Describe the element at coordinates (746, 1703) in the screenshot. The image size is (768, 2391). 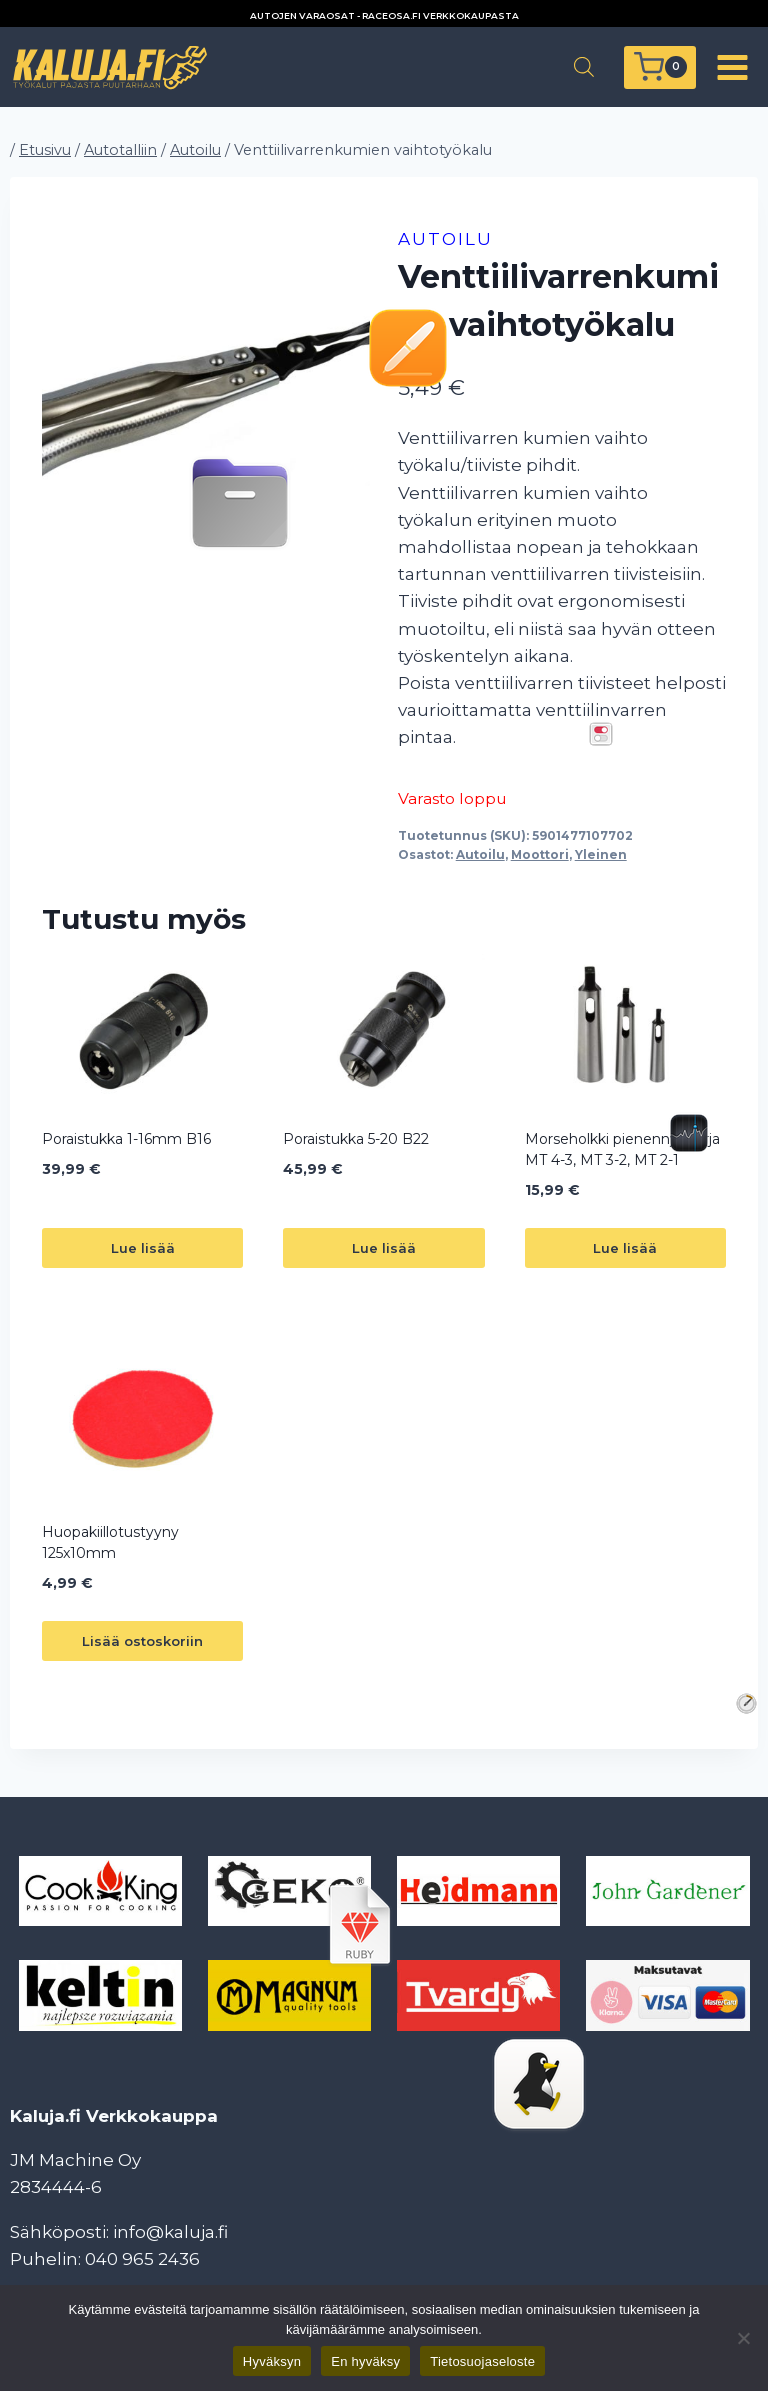
I see `open sysprof system profiler` at that location.